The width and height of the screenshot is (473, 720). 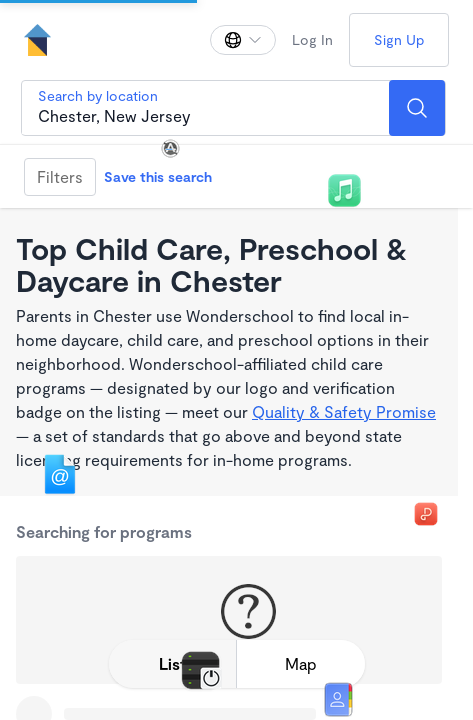 What do you see at coordinates (248, 611) in the screenshot?
I see `access help or support resources` at bounding box center [248, 611].